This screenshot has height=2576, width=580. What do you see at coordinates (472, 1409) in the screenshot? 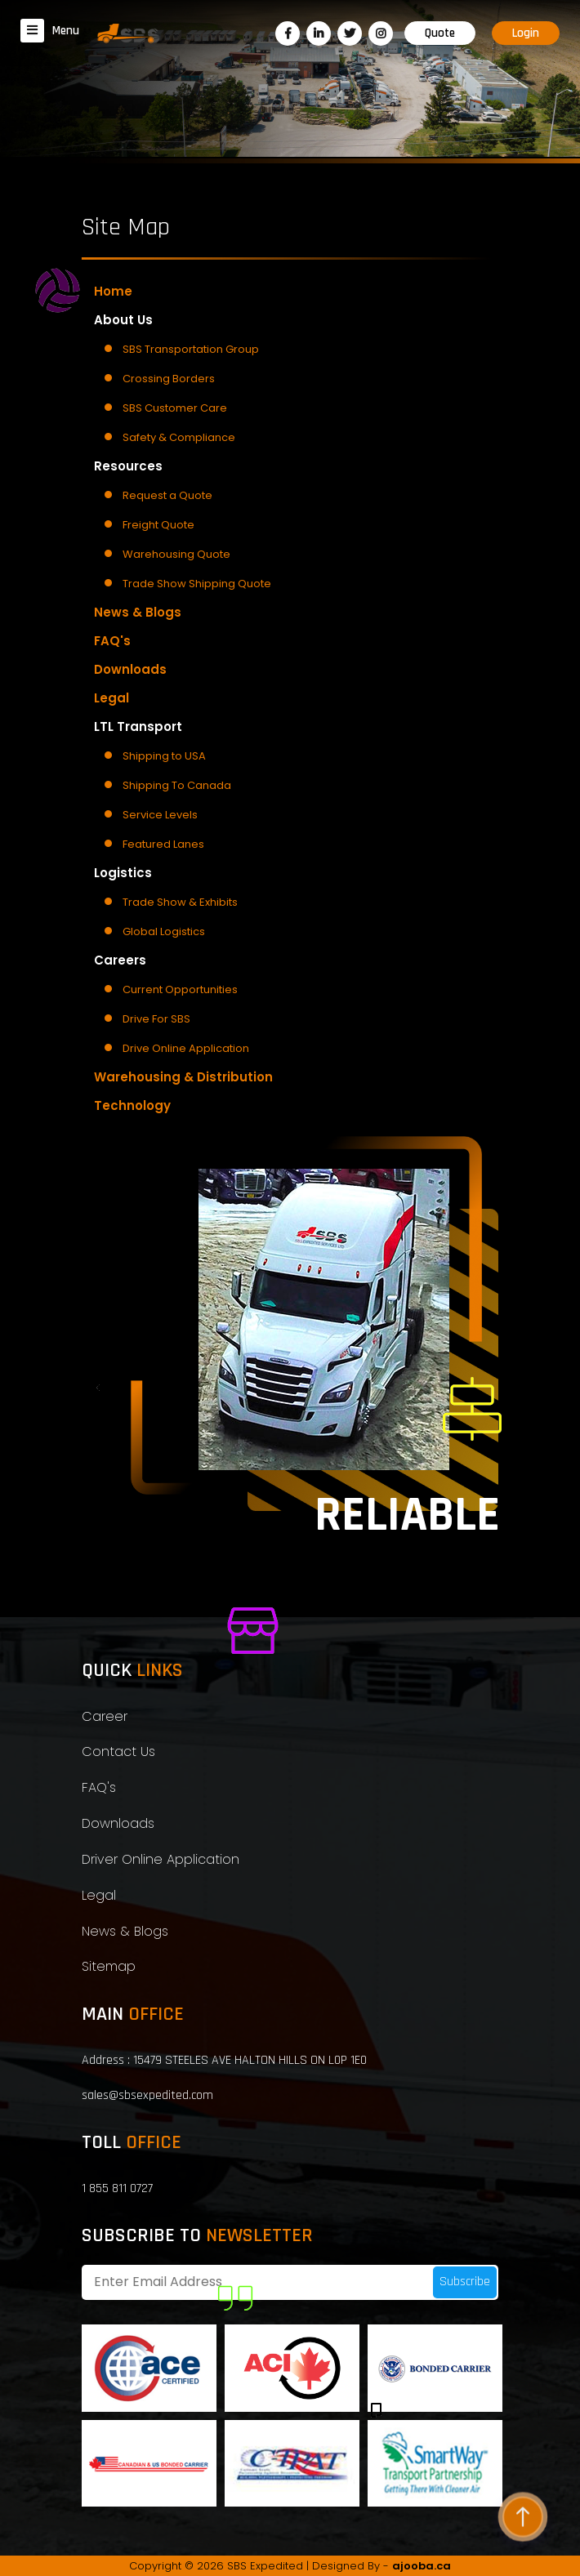
I see `align objects to horizontal center` at bounding box center [472, 1409].